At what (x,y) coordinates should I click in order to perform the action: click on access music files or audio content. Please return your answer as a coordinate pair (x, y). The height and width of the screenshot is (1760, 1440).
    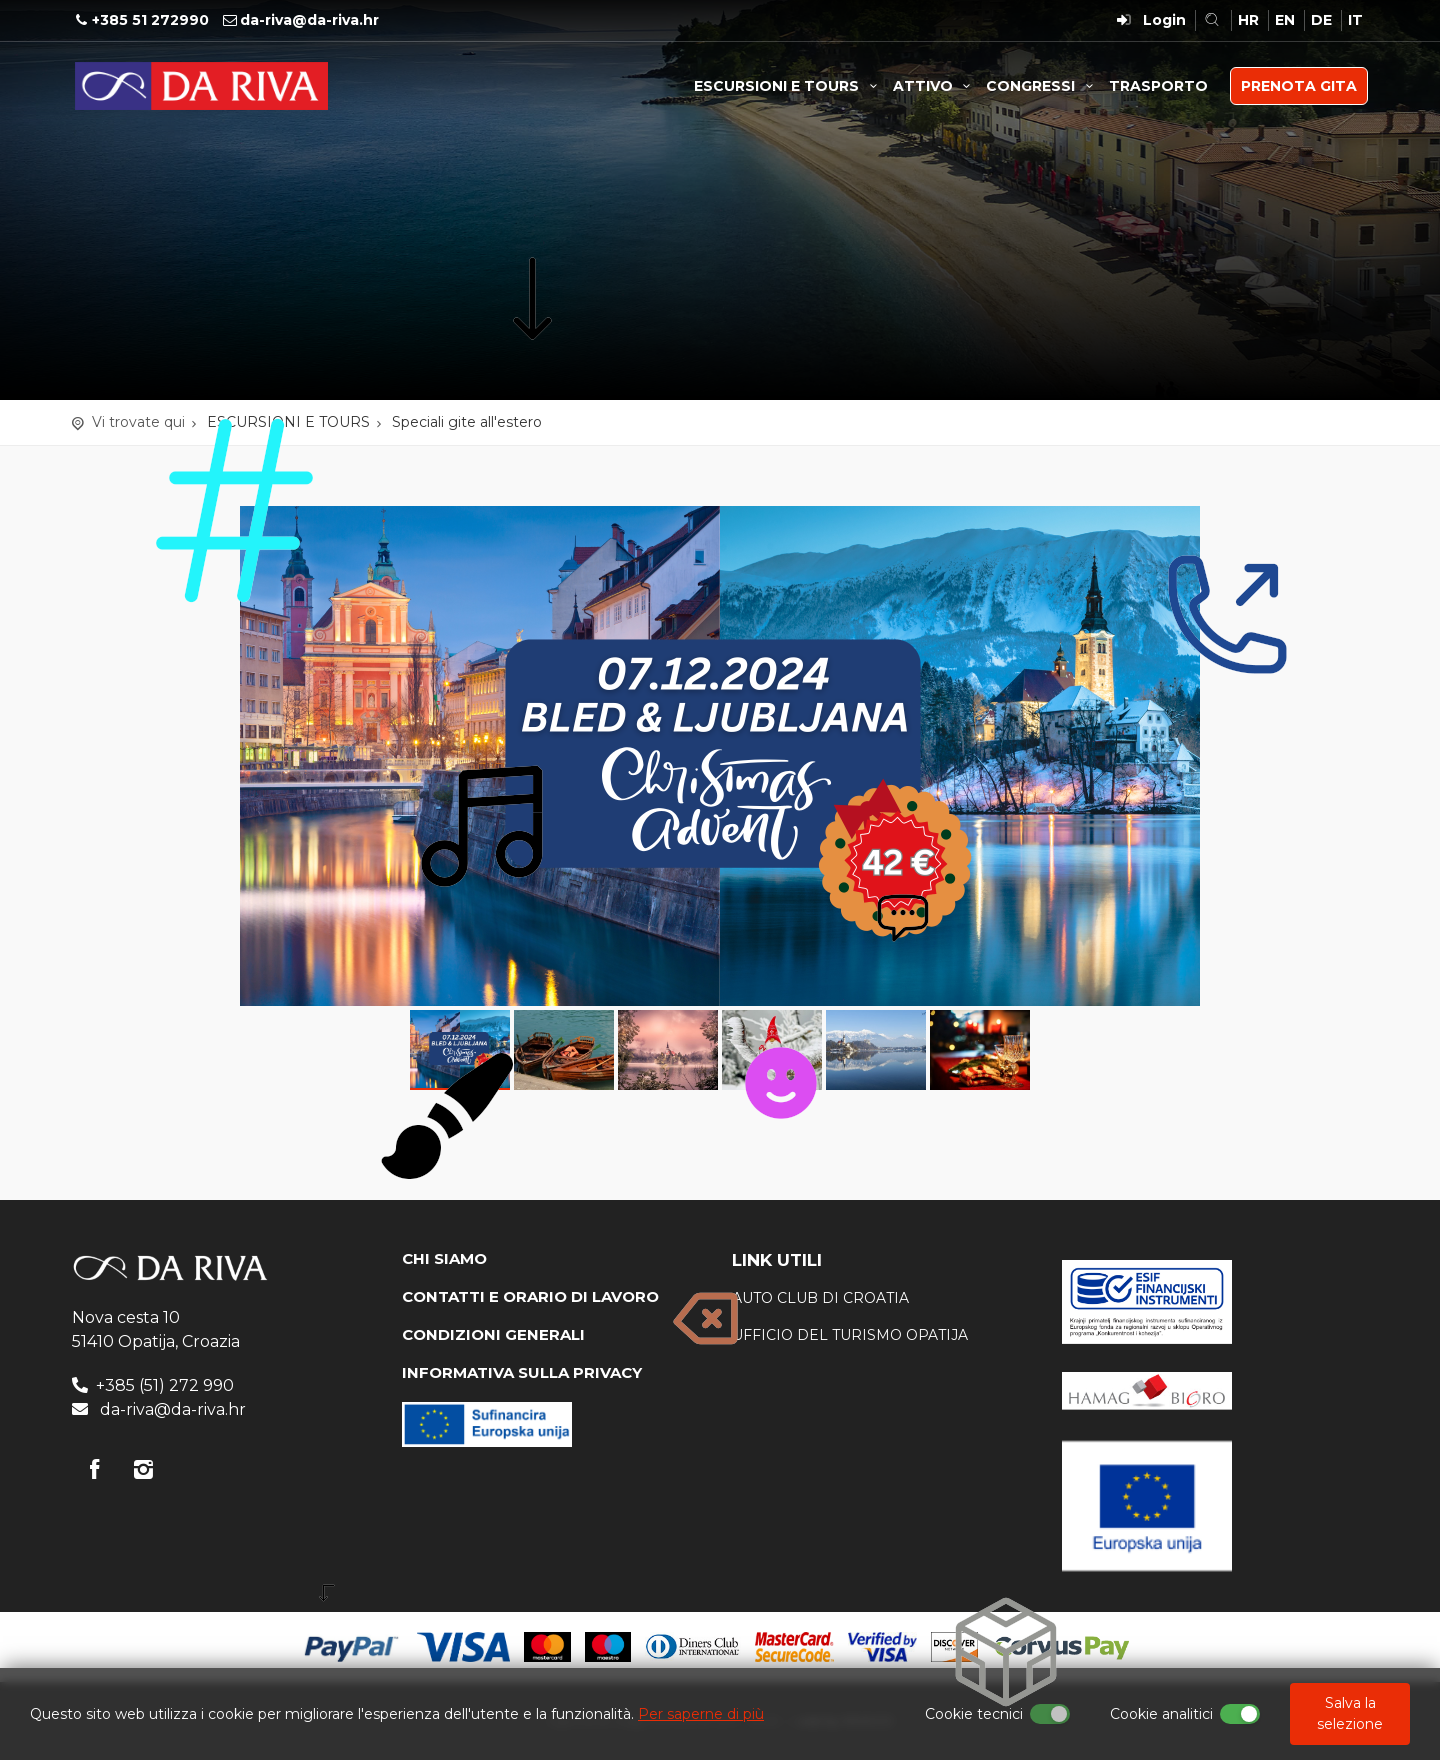
    Looking at the image, I should click on (486, 821).